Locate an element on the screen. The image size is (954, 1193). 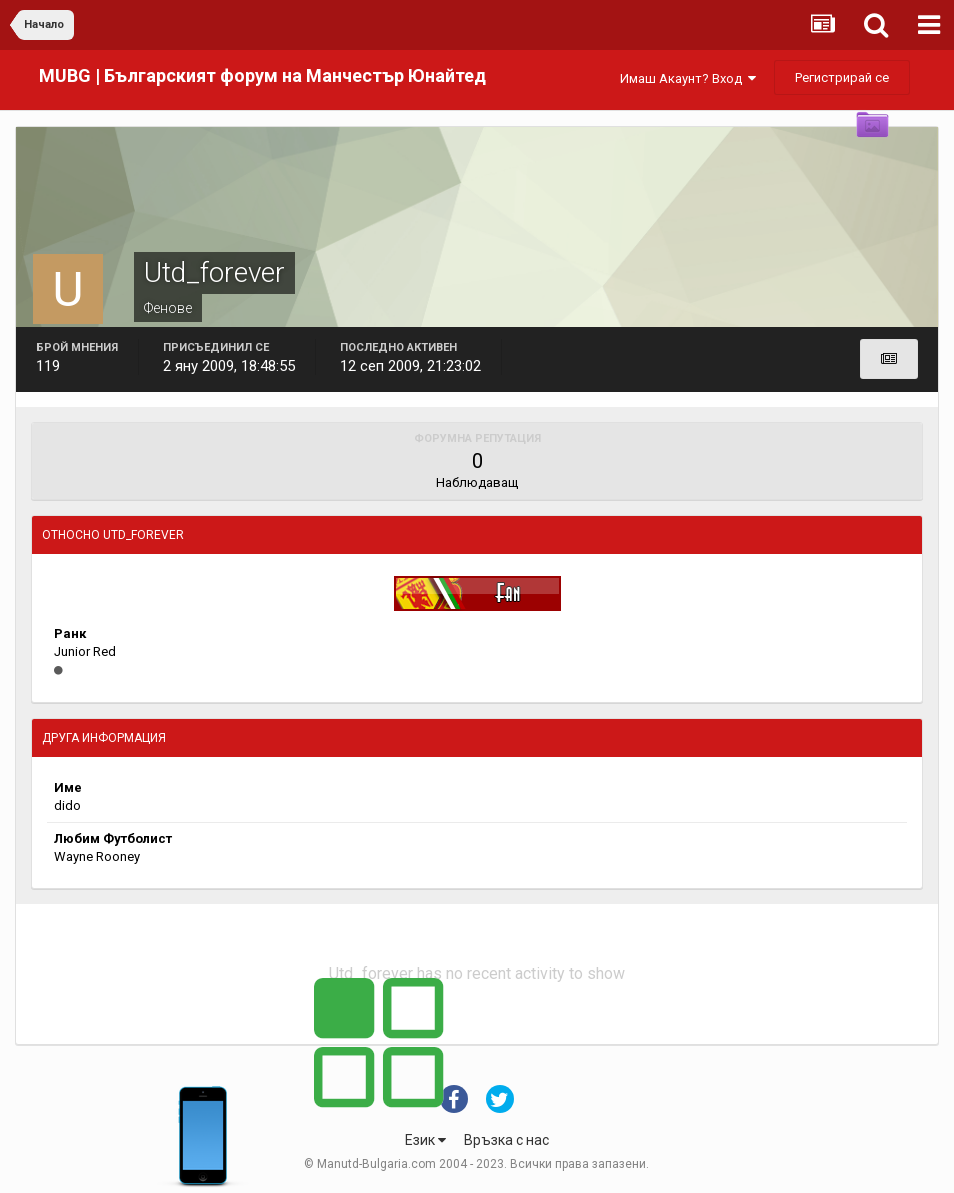
iPhone 5c device icon for system identification is located at coordinates (203, 1137).